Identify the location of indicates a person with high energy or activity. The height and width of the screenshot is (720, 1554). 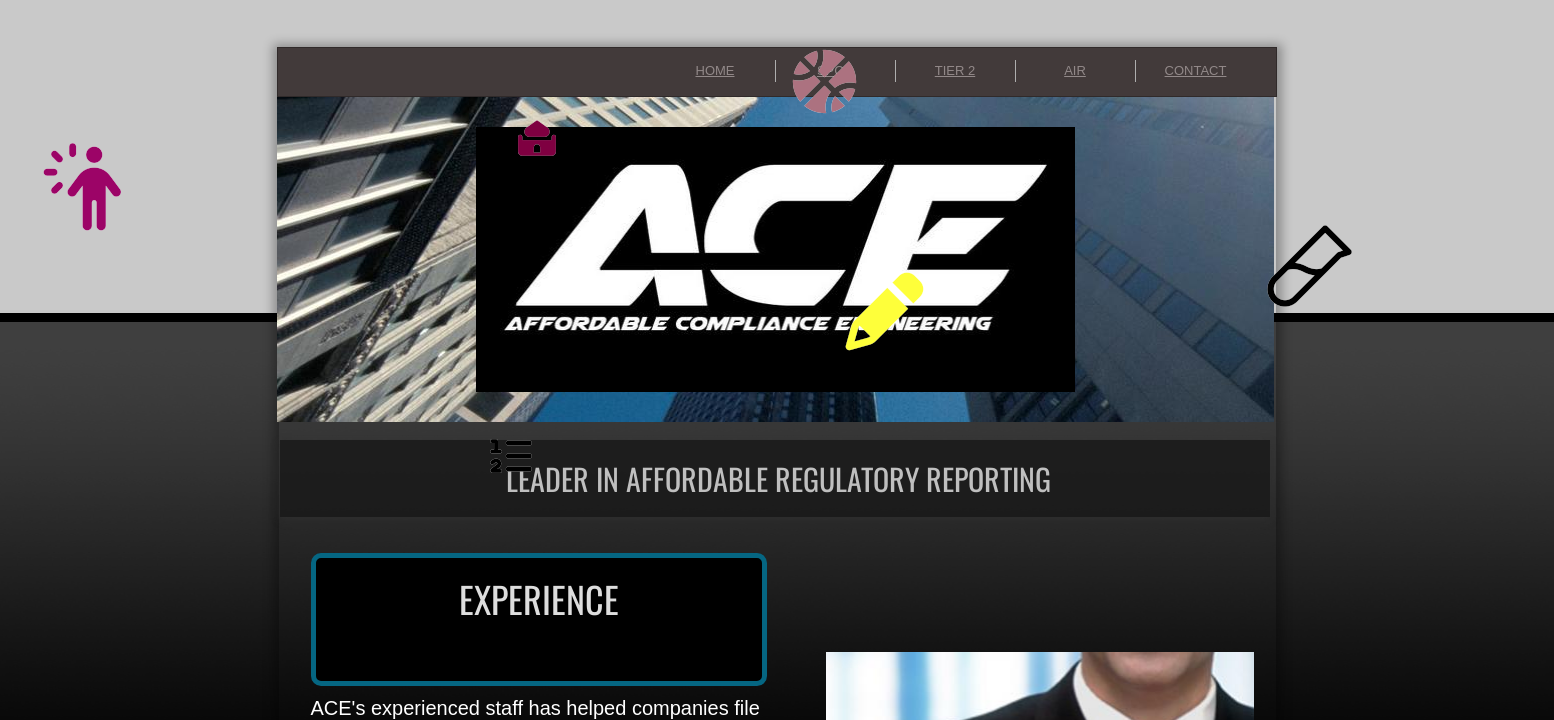
(89, 188).